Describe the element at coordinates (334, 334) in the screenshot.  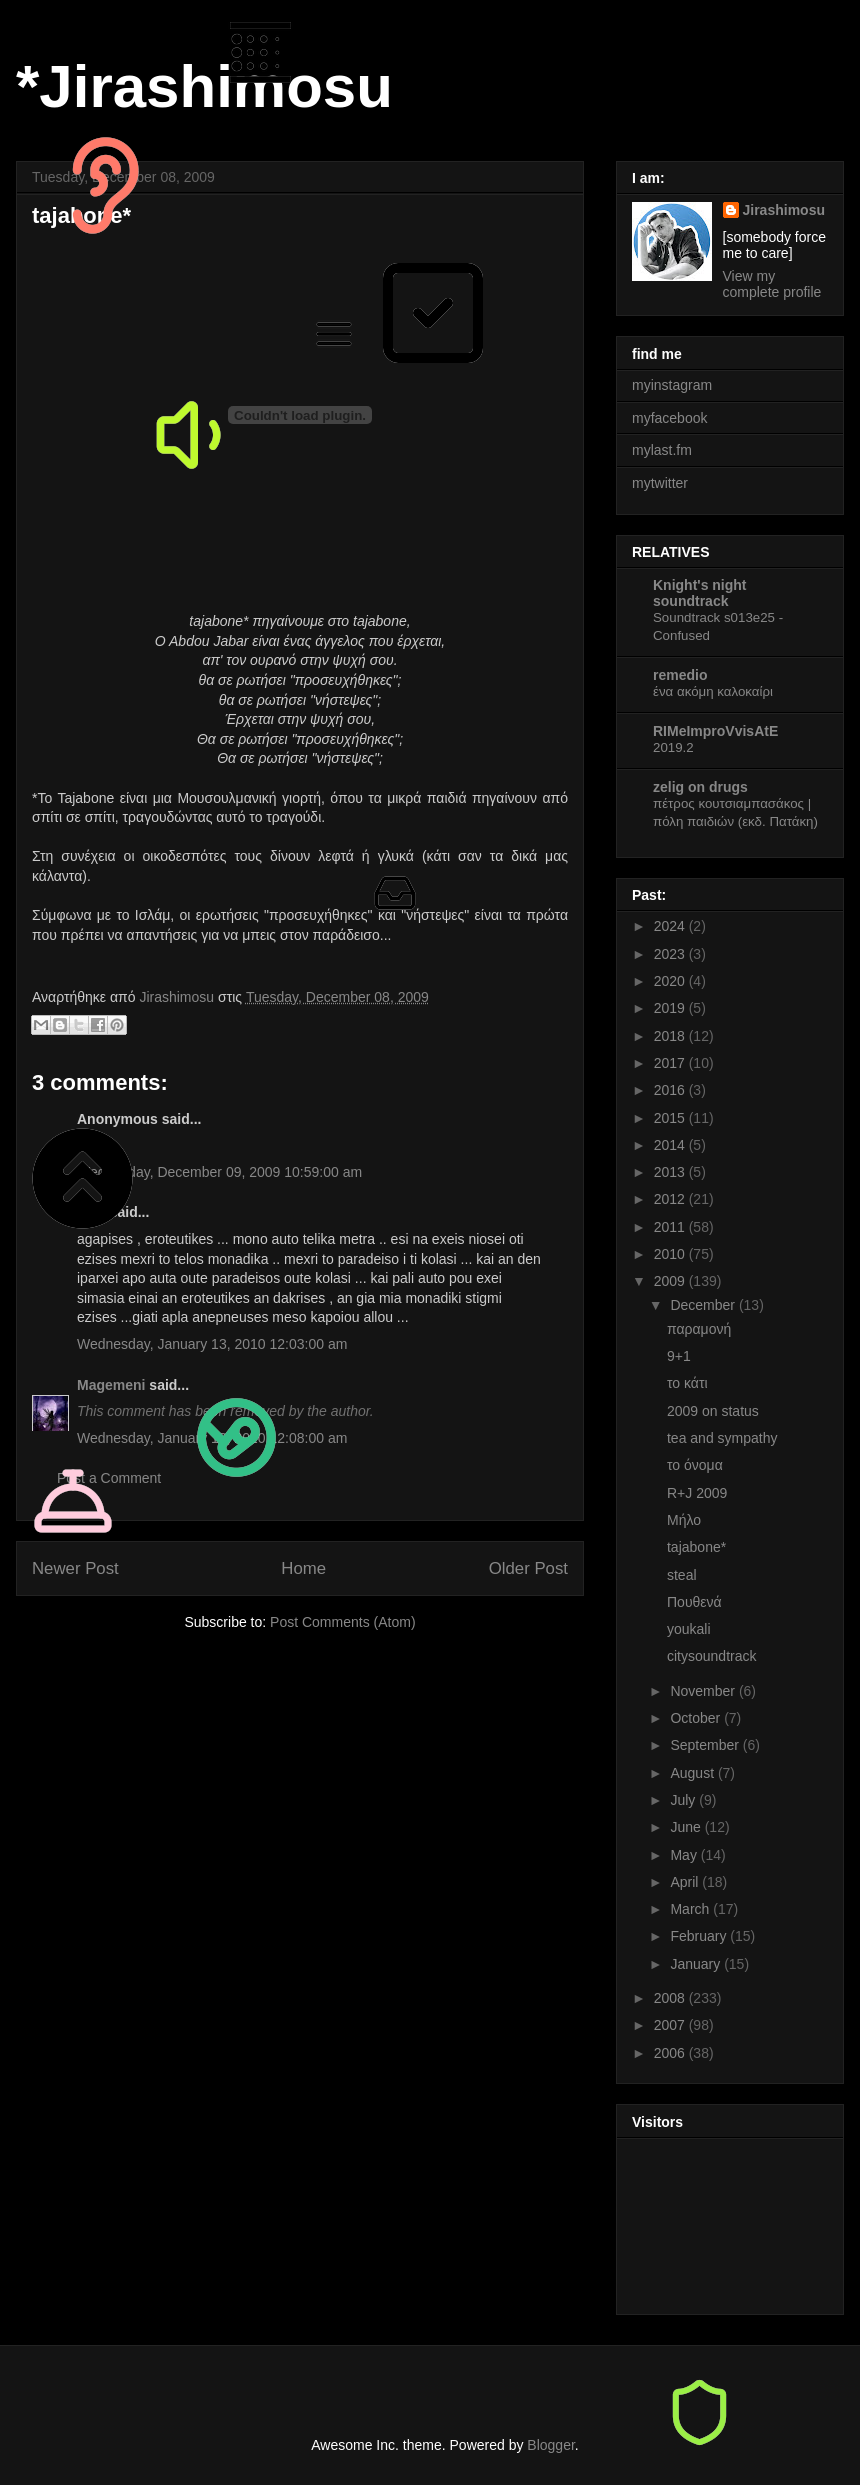
I see `open navigation menu` at that location.